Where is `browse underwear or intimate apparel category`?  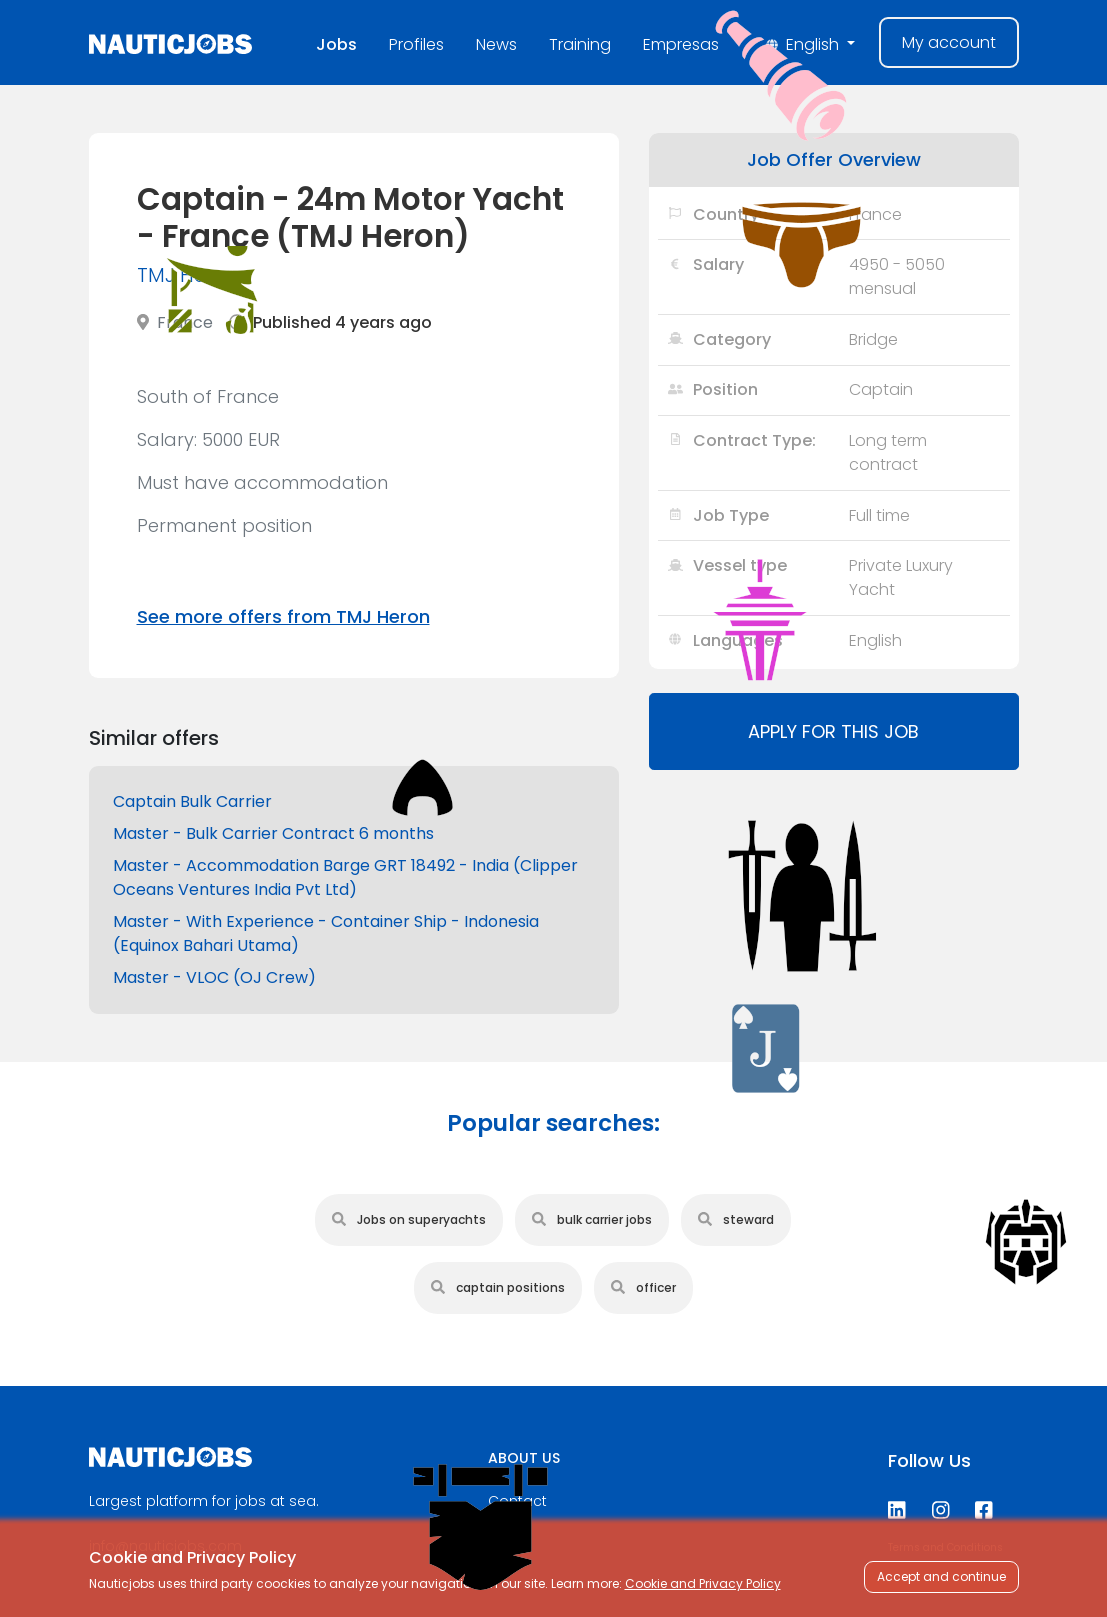 browse underwear or intimate apparel category is located at coordinates (801, 236).